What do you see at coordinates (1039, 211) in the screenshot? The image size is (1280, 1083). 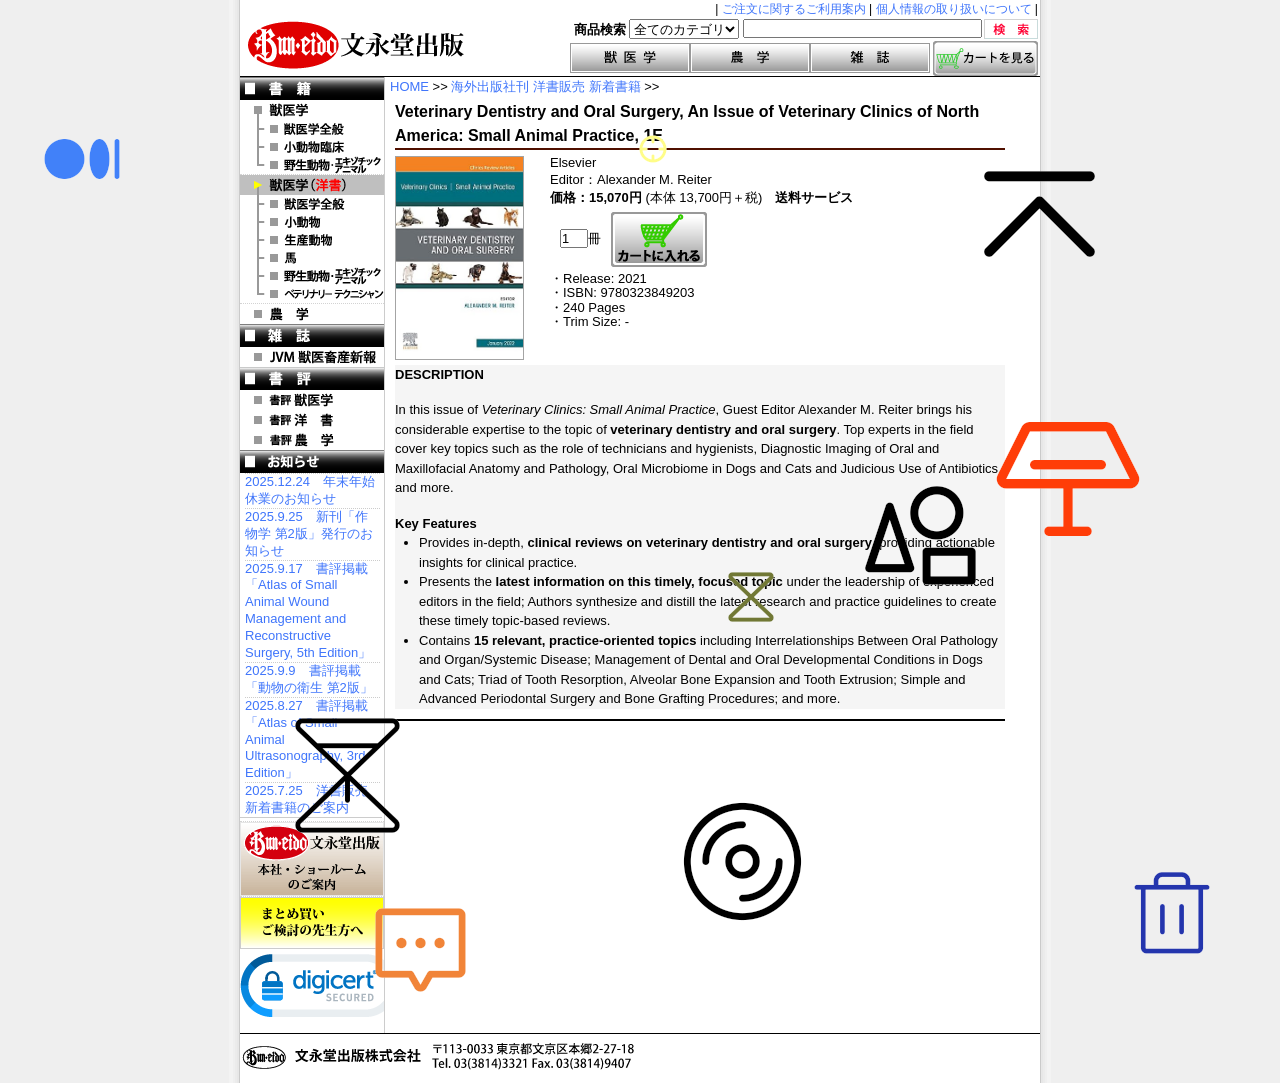 I see `collapse content or scroll to top` at bounding box center [1039, 211].